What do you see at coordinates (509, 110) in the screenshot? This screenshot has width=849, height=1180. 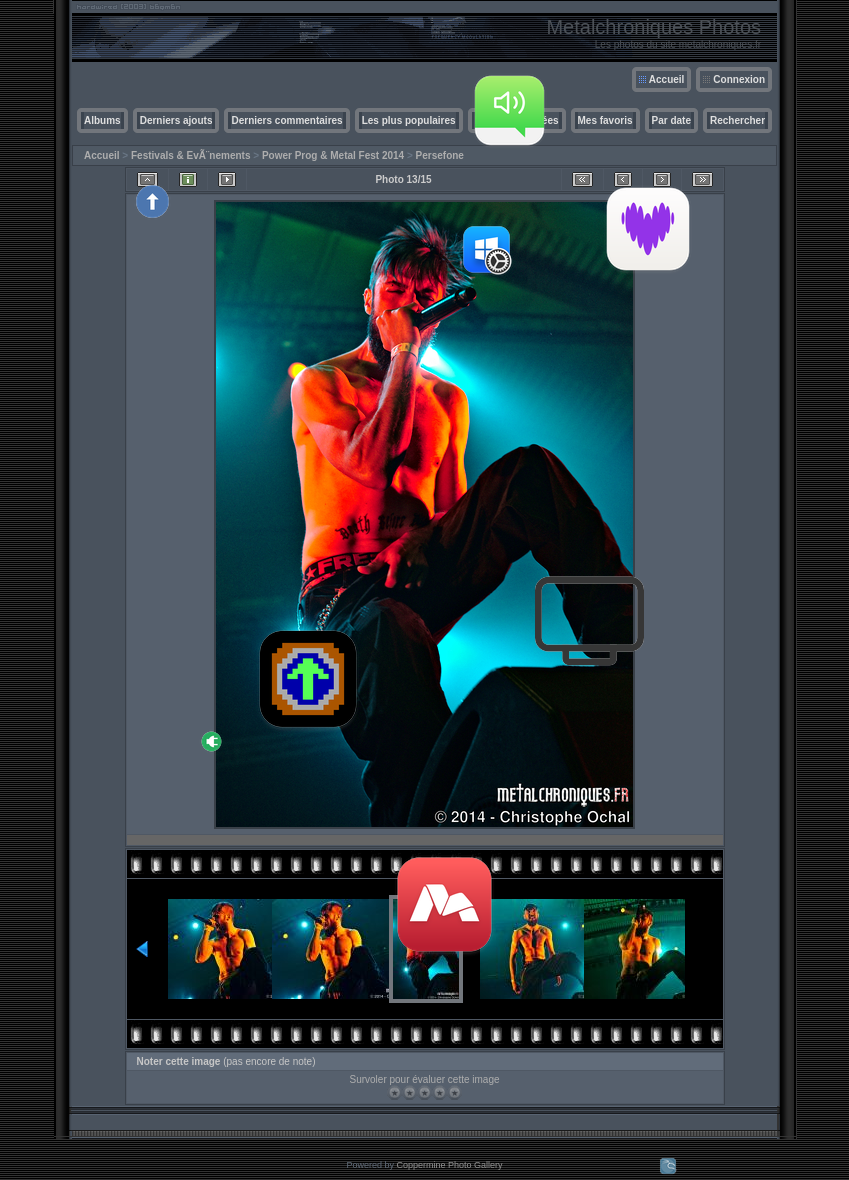 I see `open kmouth text-to-speech application` at bounding box center [509, 110].